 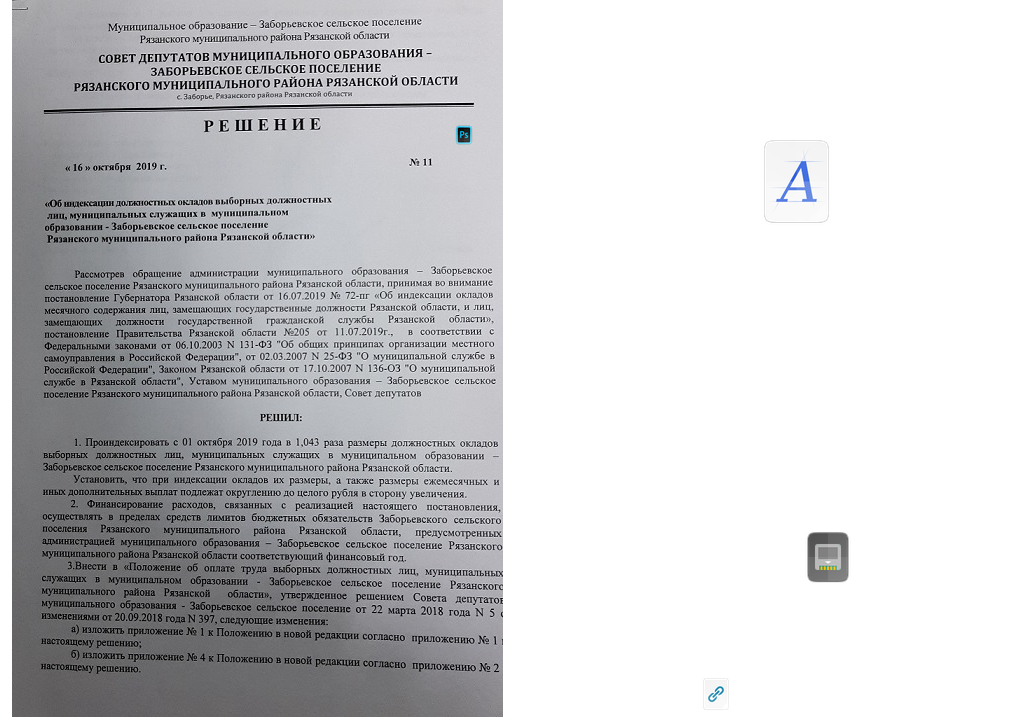 I want to click on a TrueType font file, so click(x=796, y=181).